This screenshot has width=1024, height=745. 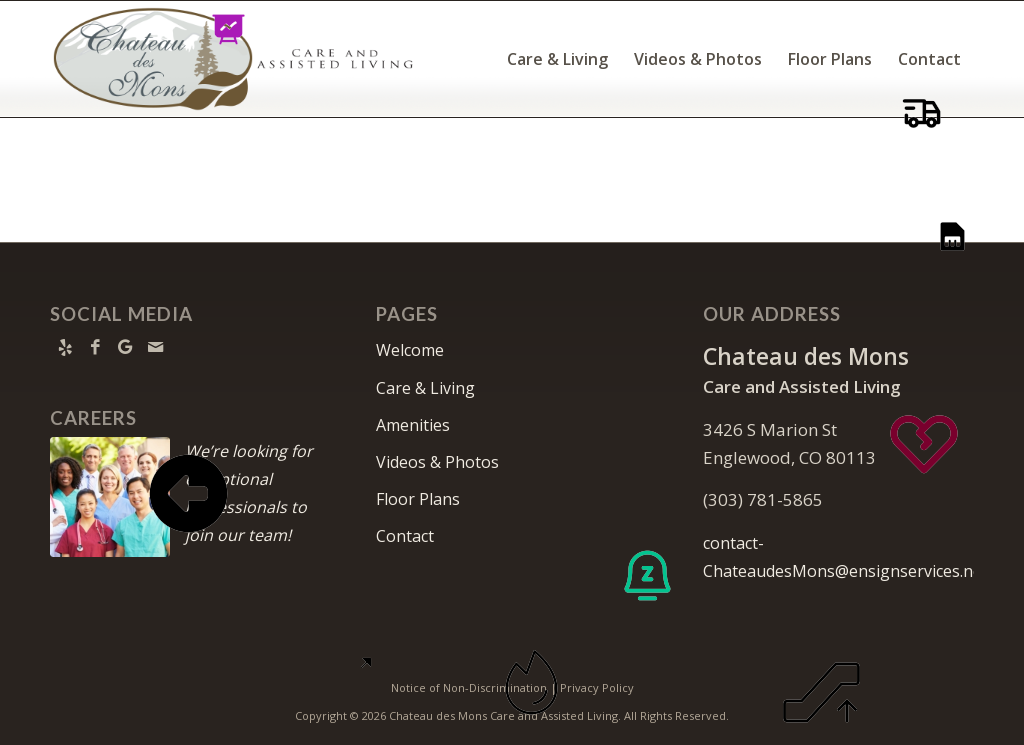 What do you see at coordinates (366, 663) in the screenshot?
I see `open link in a new tab or window` at bounding box center [366, 663].